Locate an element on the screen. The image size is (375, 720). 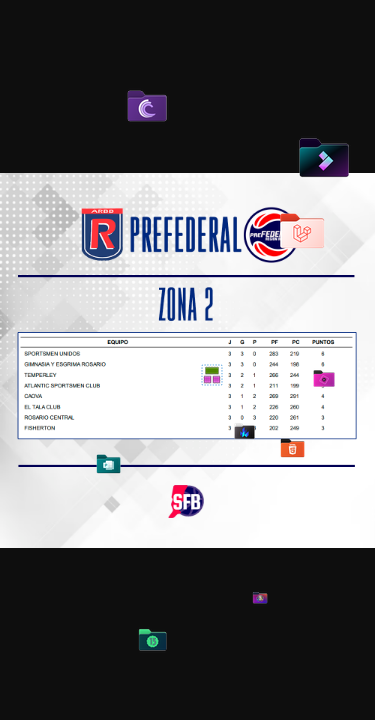
select all items in the current view is located at coordinates (212, 375).